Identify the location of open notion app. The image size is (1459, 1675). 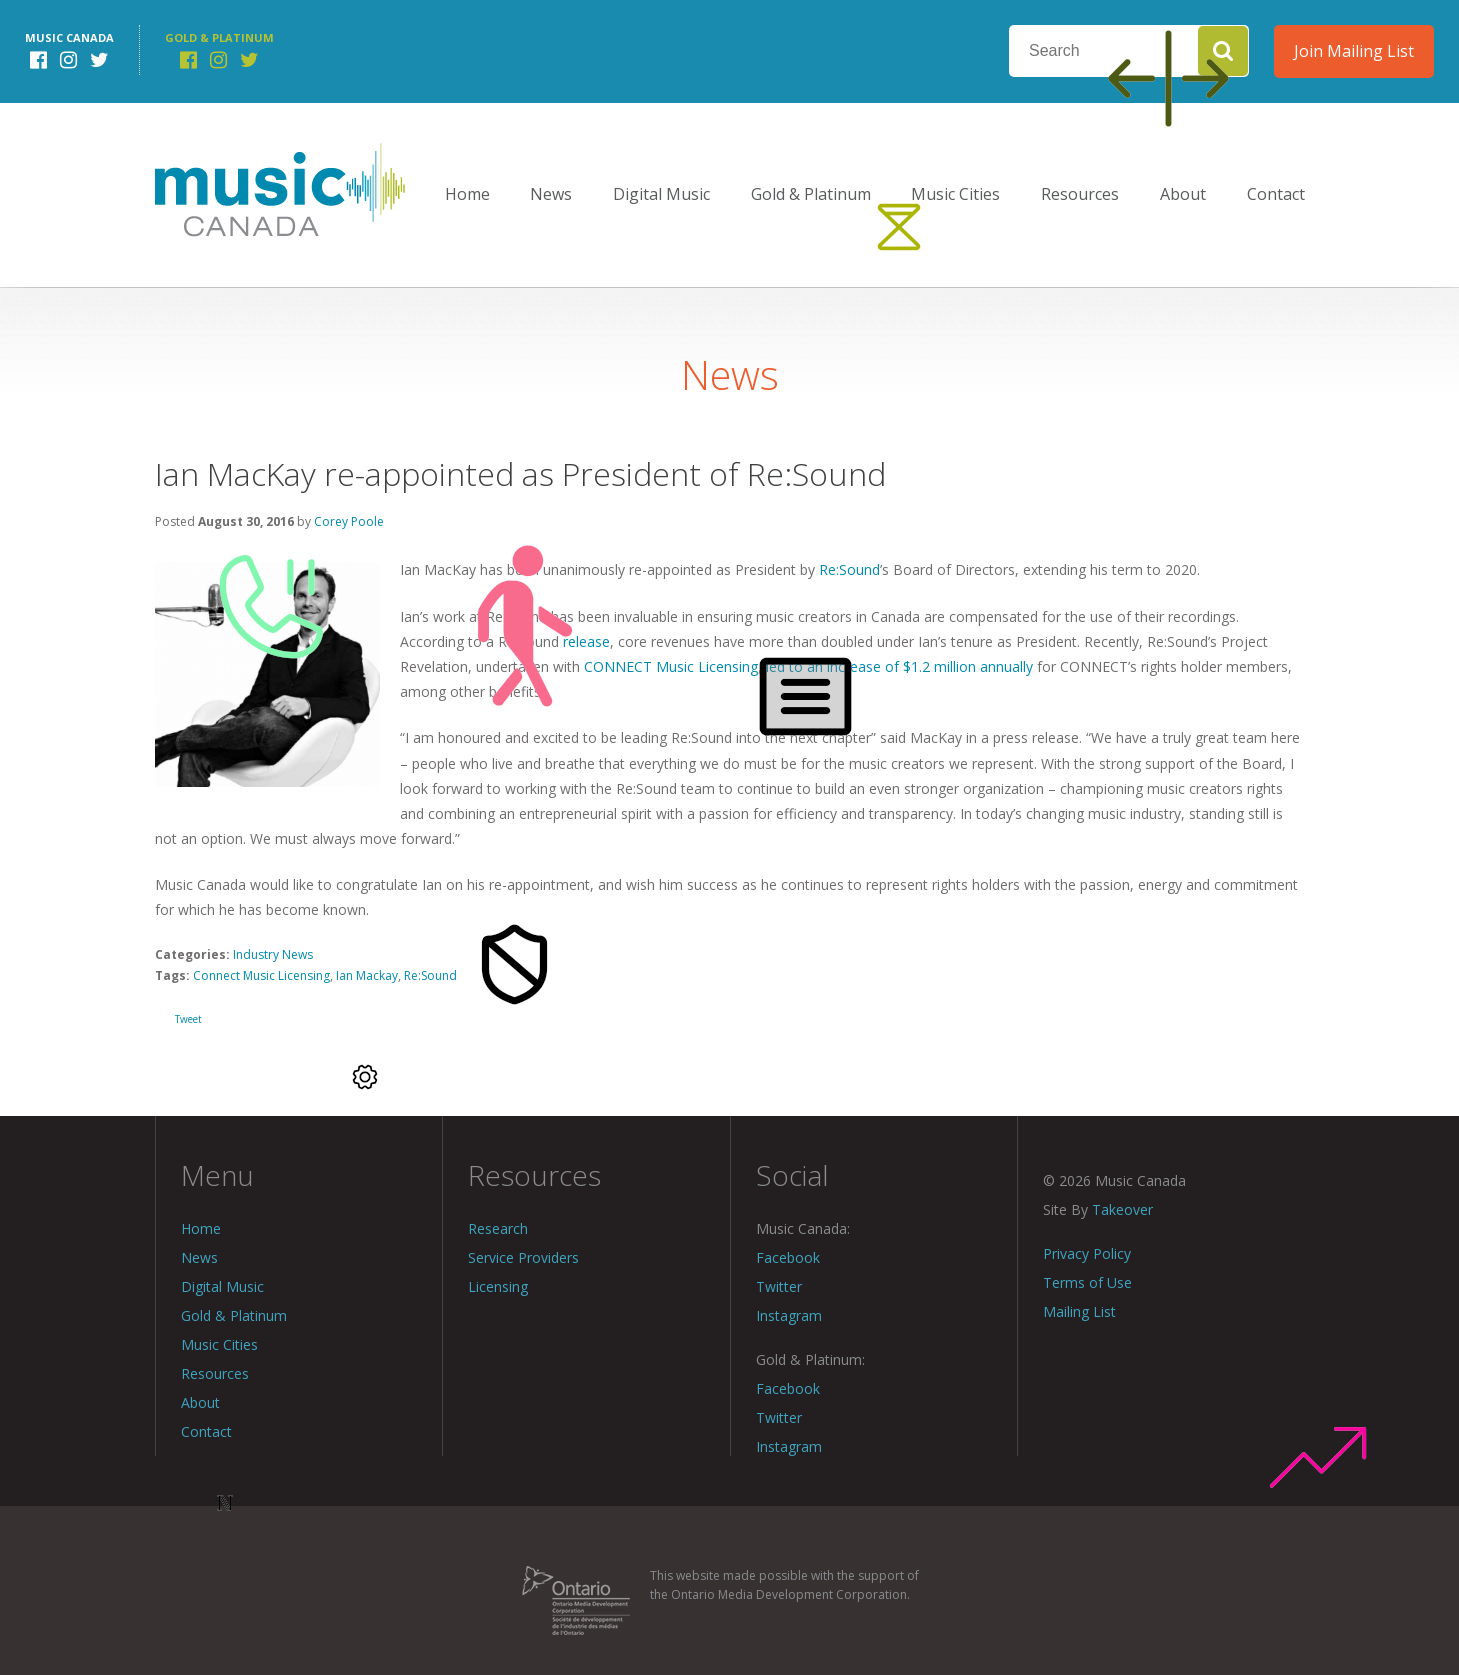
(225, 1503).